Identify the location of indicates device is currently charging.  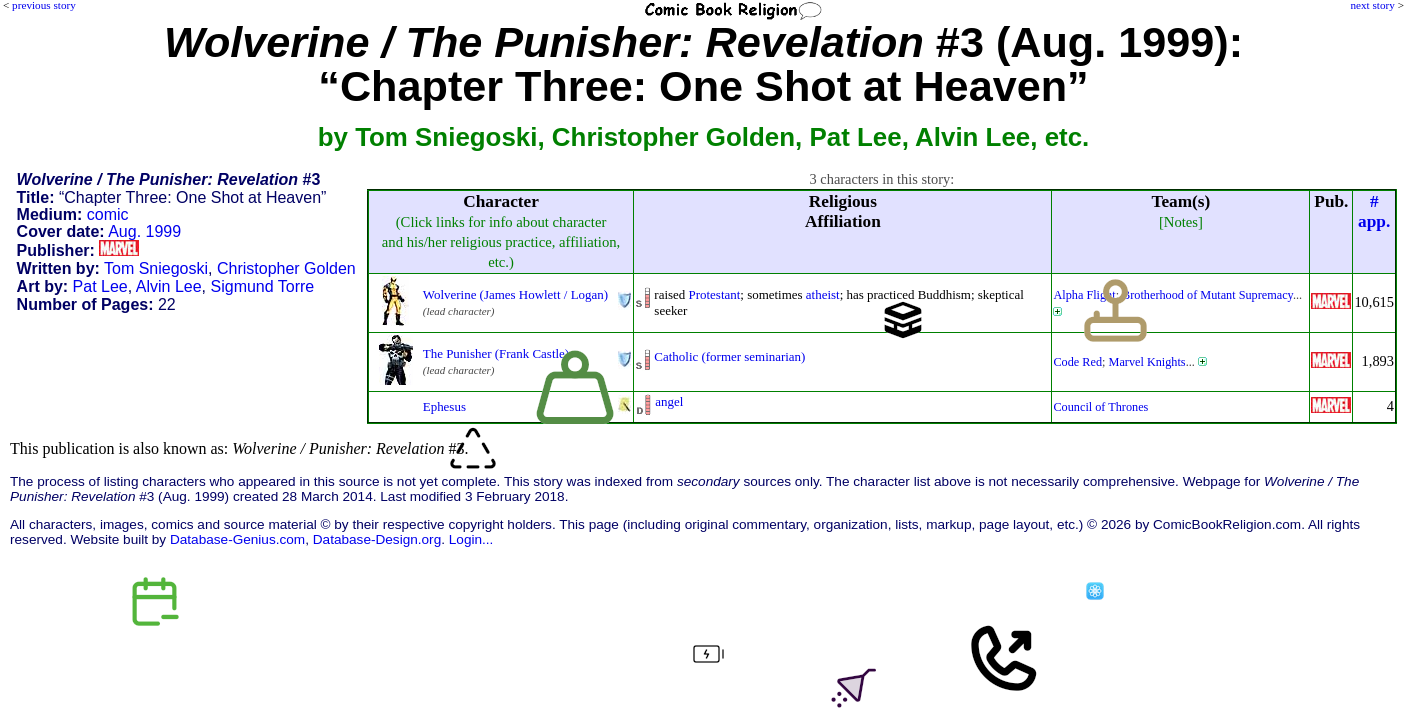
(708, 654).